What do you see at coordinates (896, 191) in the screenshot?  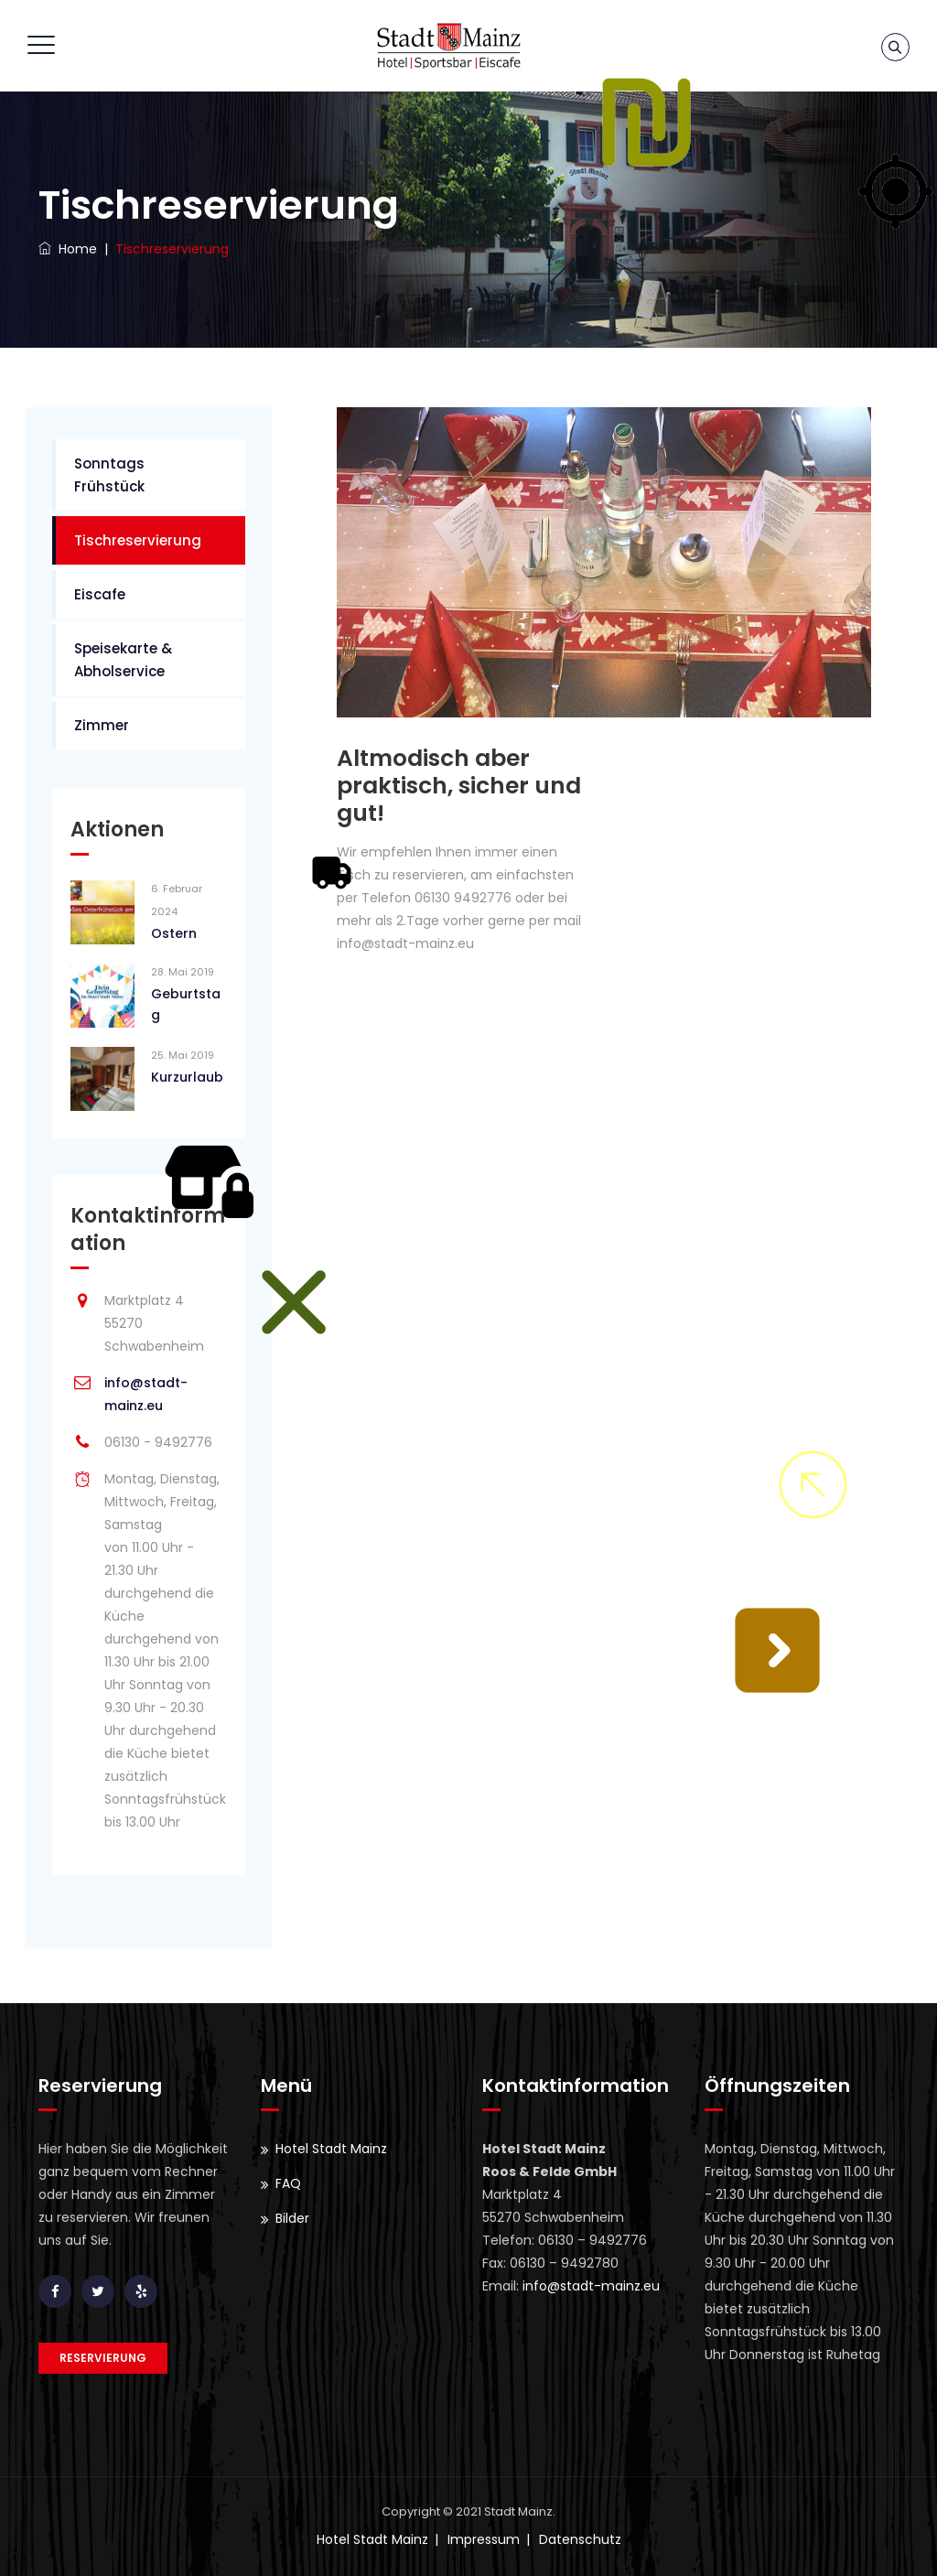 I see `indicates GPS location is locked and active` at bounding box center [896, 191].